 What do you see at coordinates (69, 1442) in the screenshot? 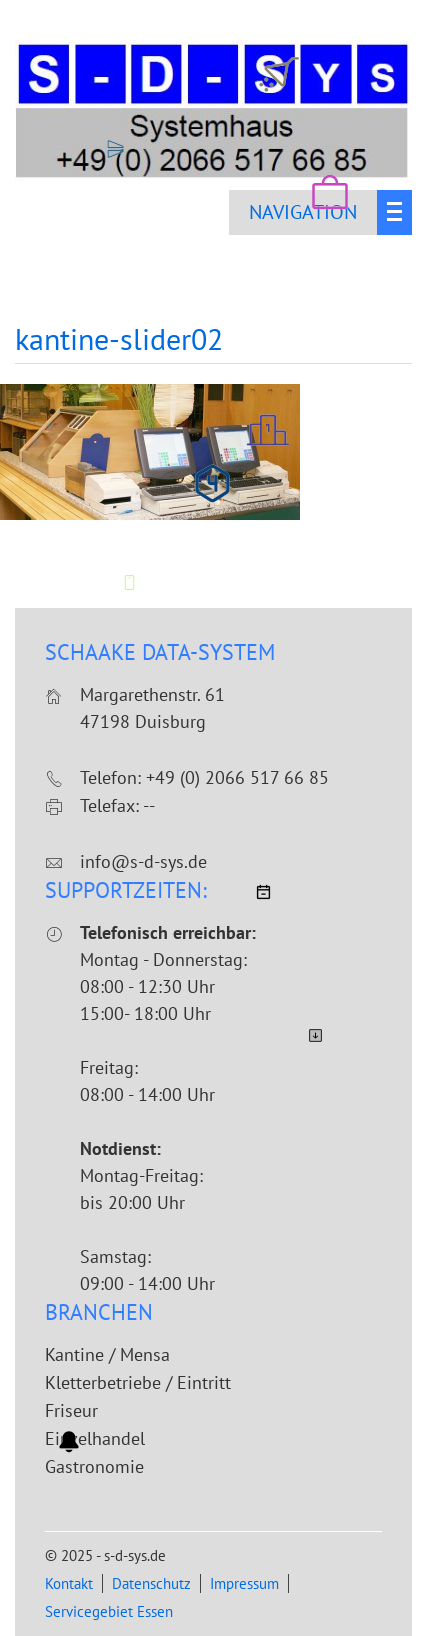
I see `view notifications` at bounding box center [69, 1442].